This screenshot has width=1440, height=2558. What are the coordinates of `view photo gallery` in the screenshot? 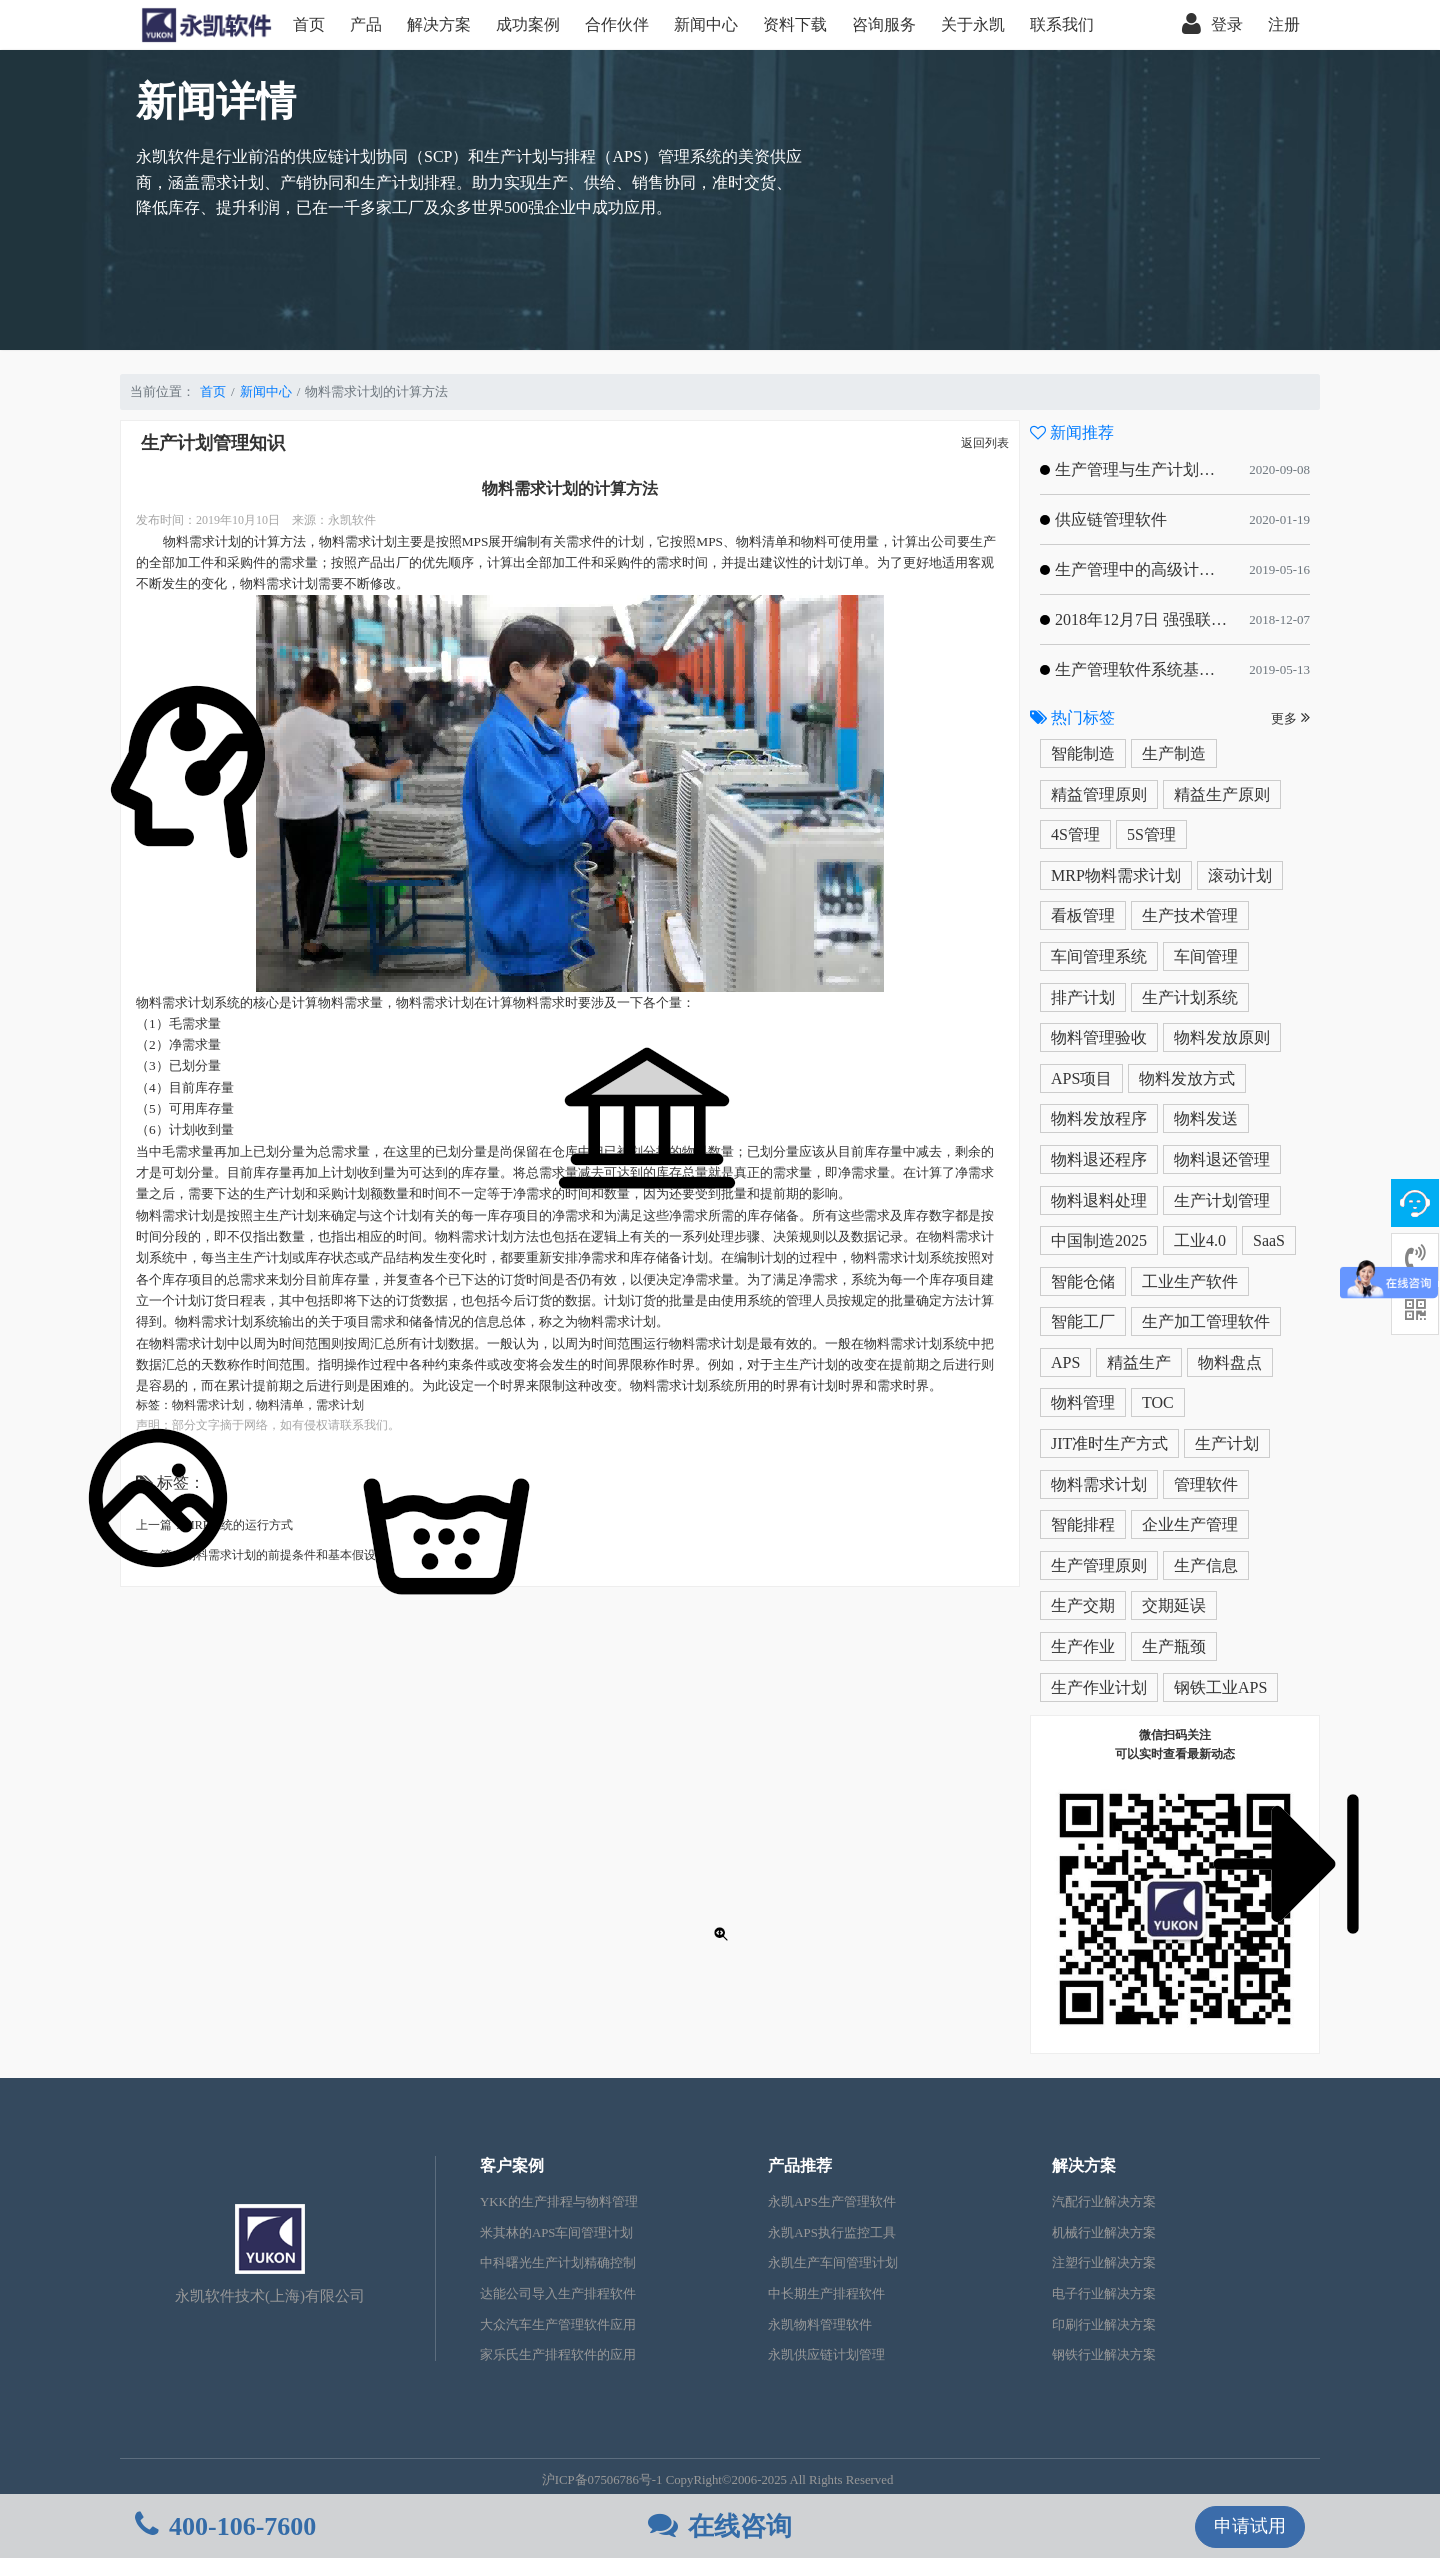 It's located at (158, 1498).